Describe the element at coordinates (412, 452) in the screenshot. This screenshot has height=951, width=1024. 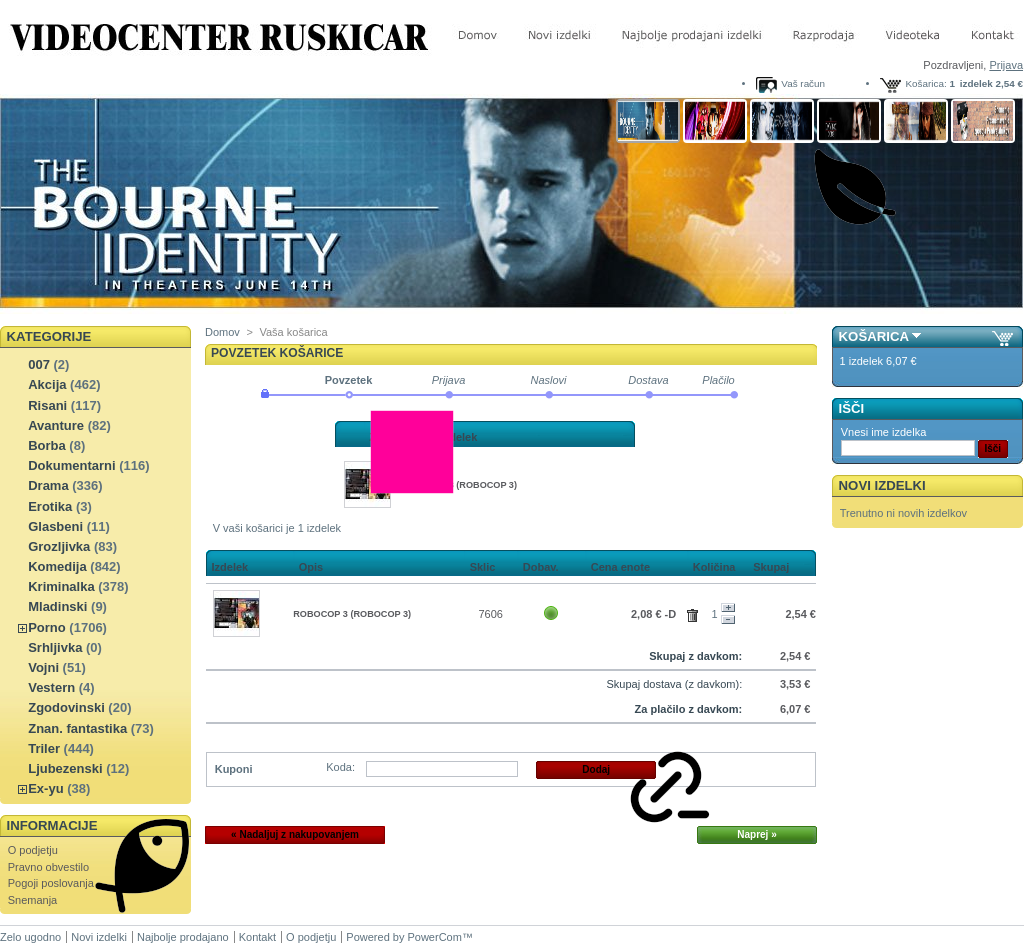
I see `stop media playback` at that location.